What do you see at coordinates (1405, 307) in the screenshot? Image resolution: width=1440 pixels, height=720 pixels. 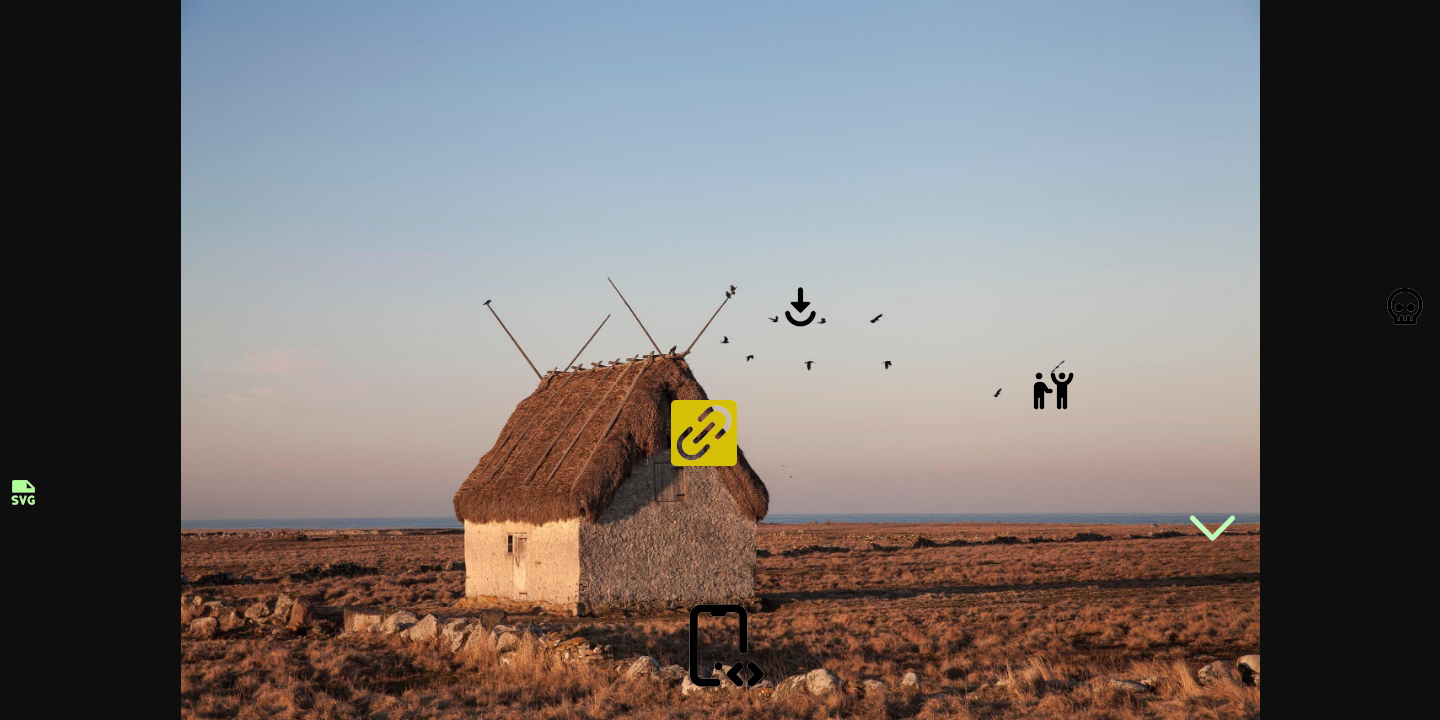 I see `indicates danger or hazardous content` at bounding box center [1405, 307].